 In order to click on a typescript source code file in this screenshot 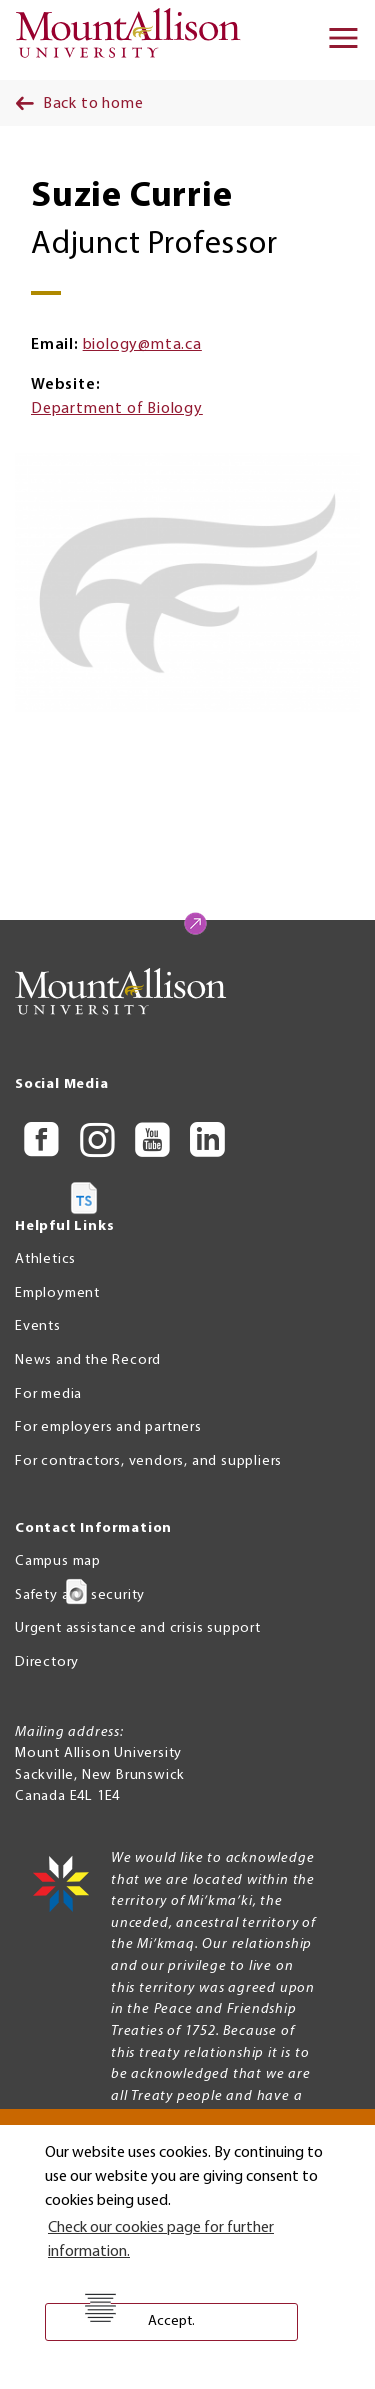, I will do `click(84, 1198)`.